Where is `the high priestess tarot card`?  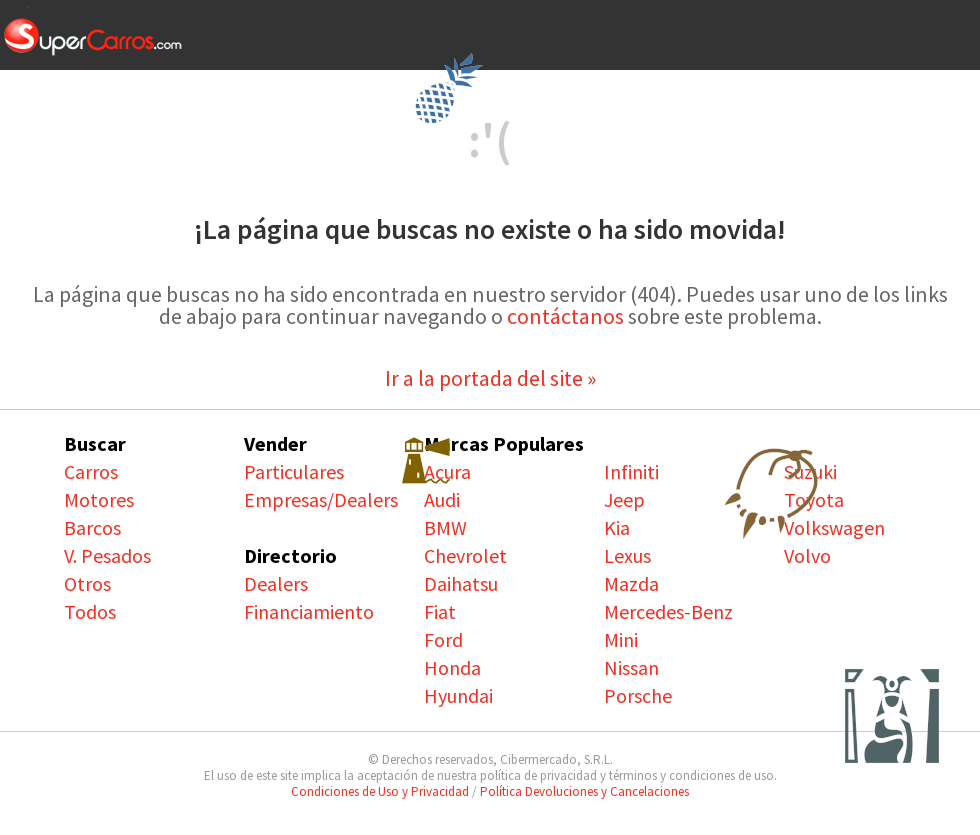 the high priestess tarot card is located at coordinates (892, 716).